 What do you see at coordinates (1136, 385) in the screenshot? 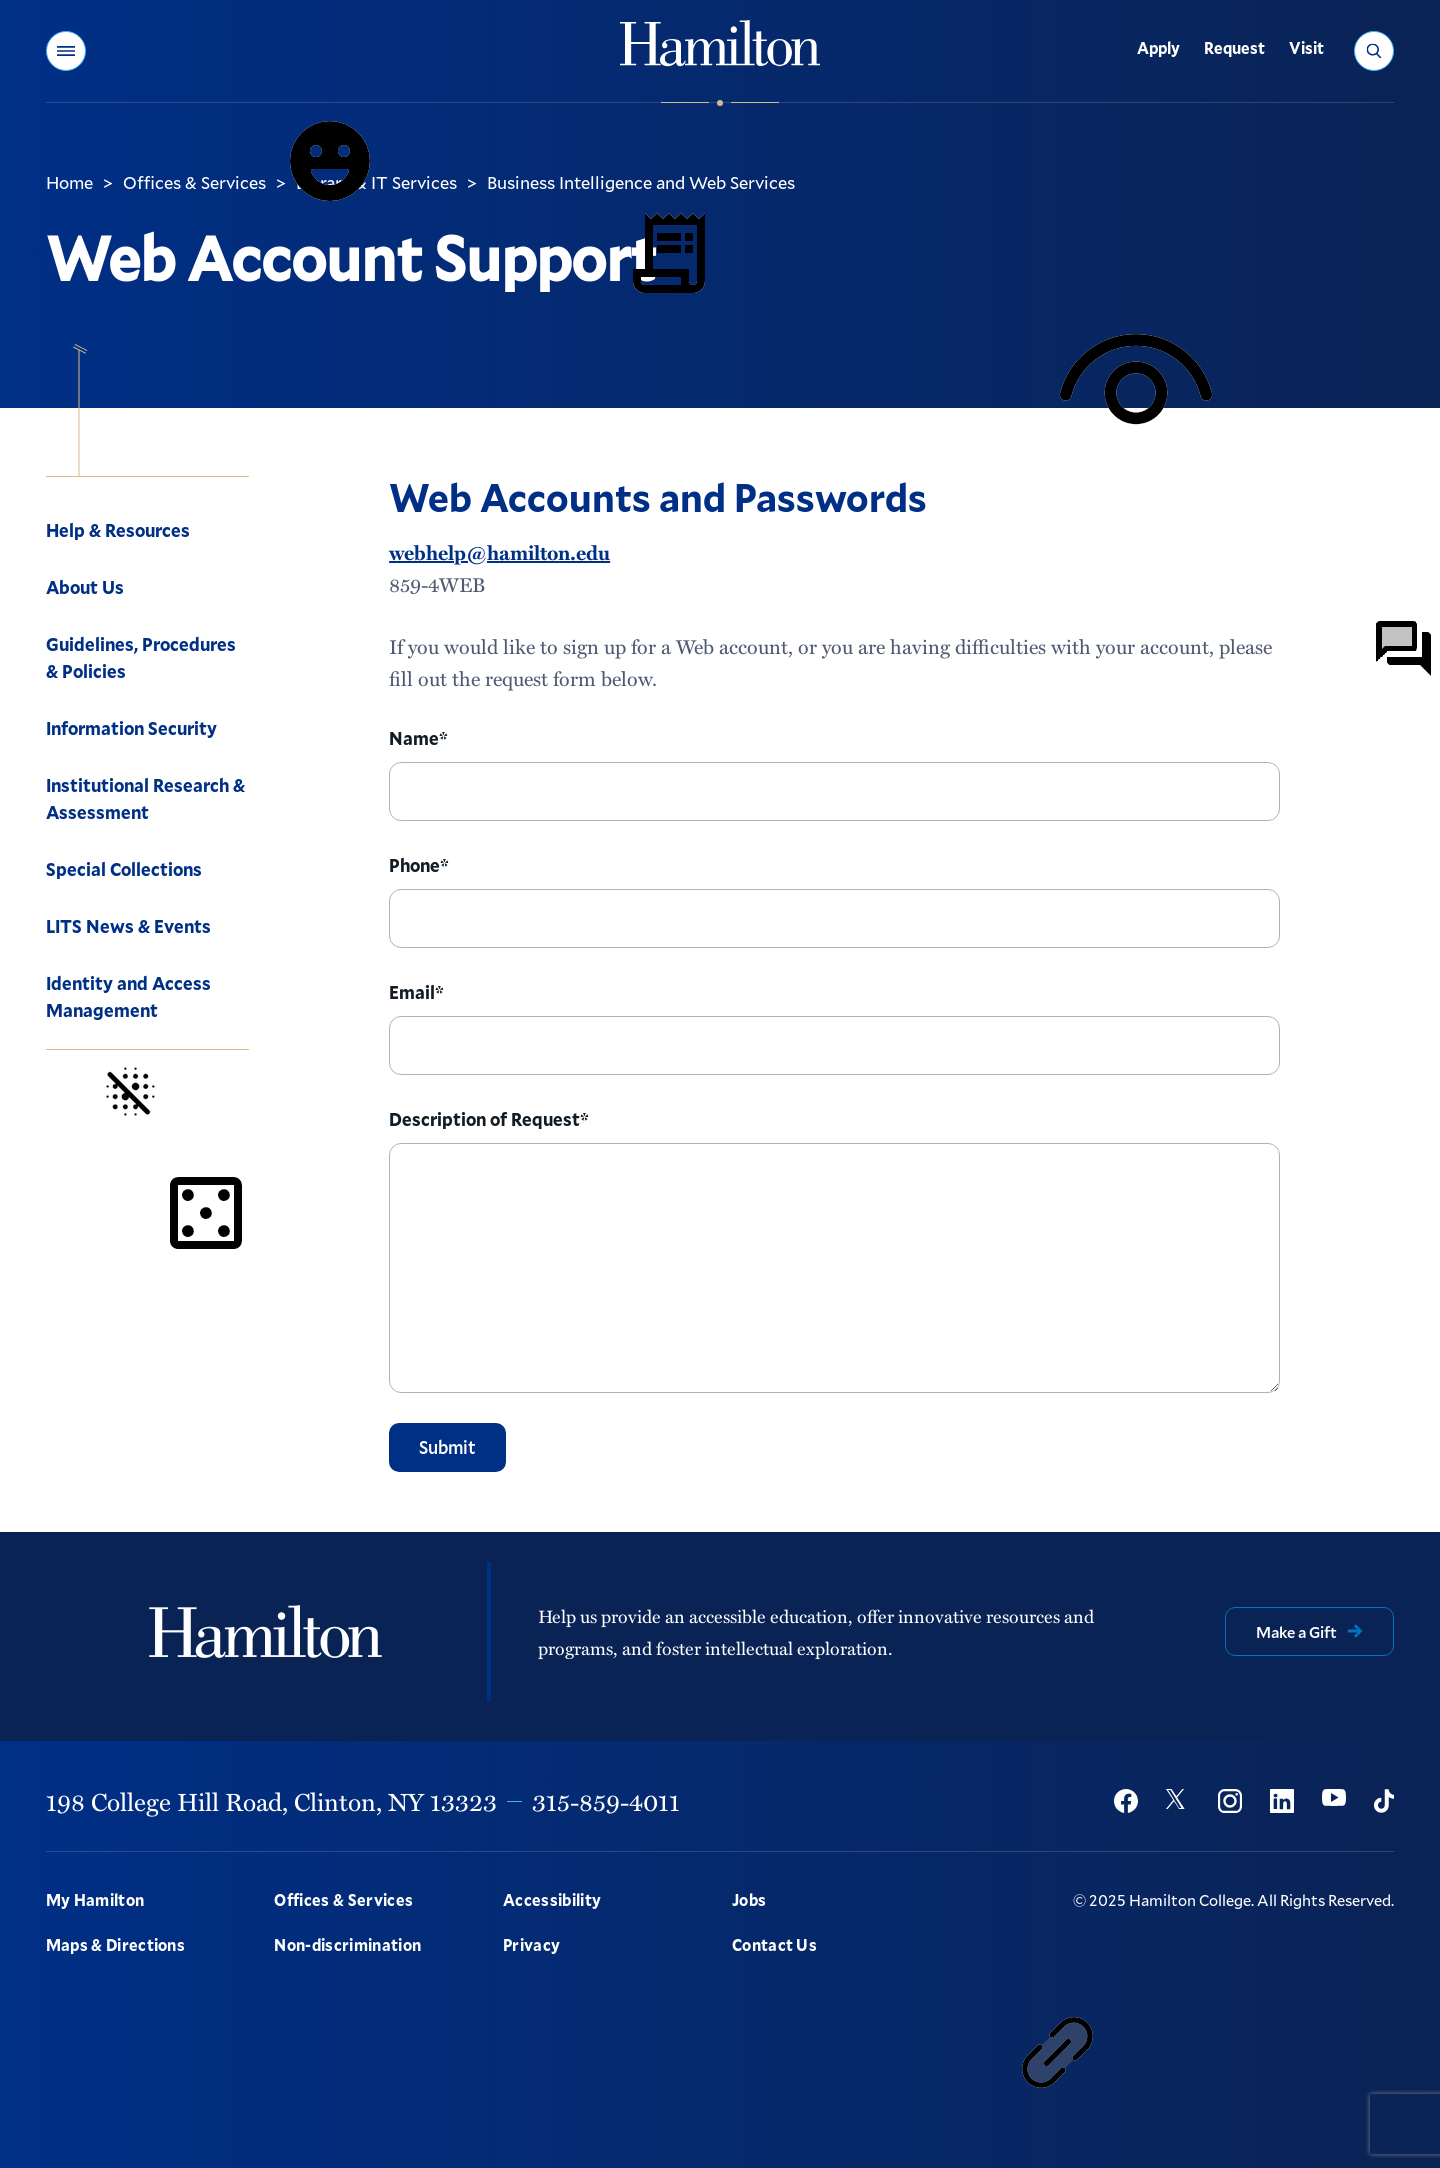
I see `toggle visibility of a file or element` at bounding box center [1136, 385].